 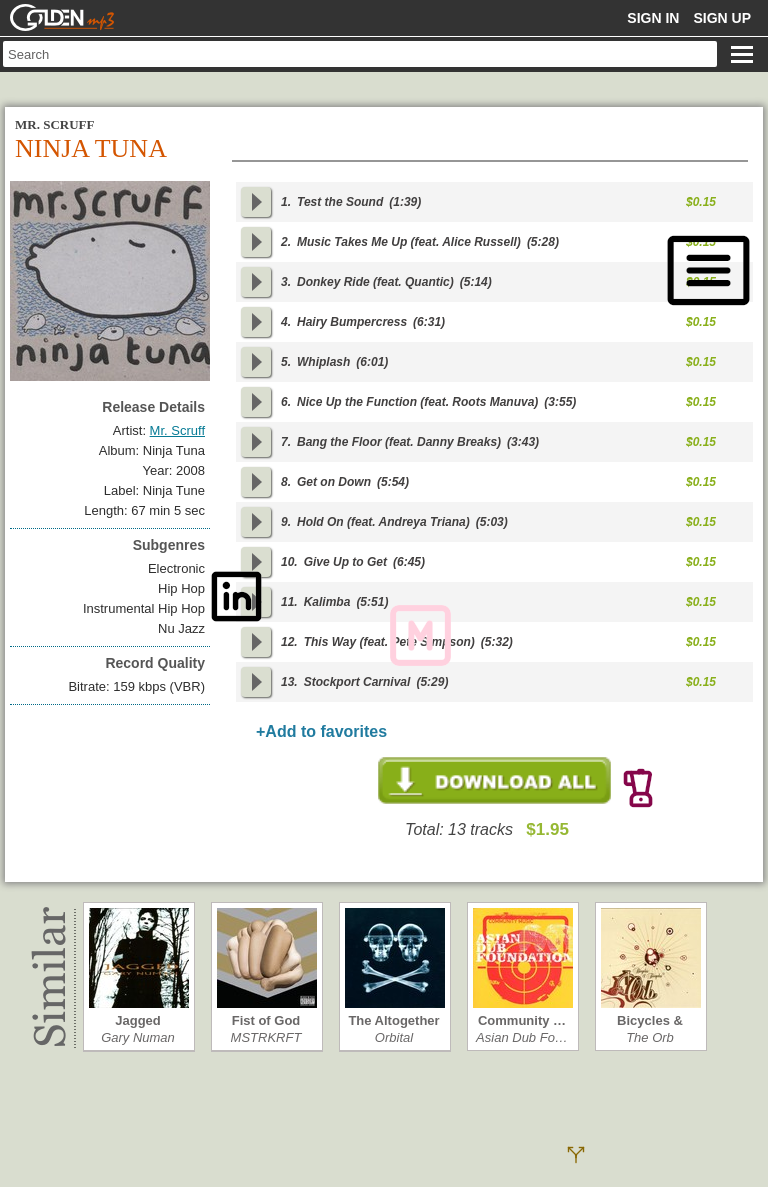 What do you see at coordinates (576, 1155) in the screenshot?
I see `split into two paths or options` at bounding box center [576, 1155].